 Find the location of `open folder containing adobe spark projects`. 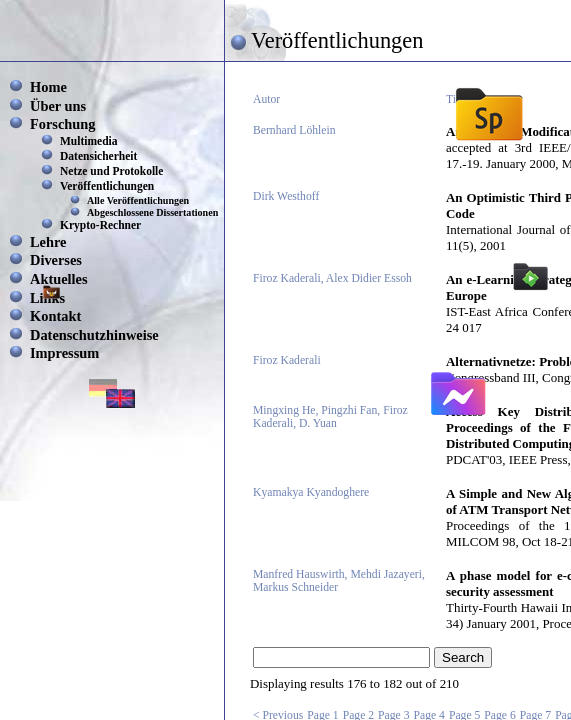

open folder containing adobe spark projects is located at coordinates (489, 116).